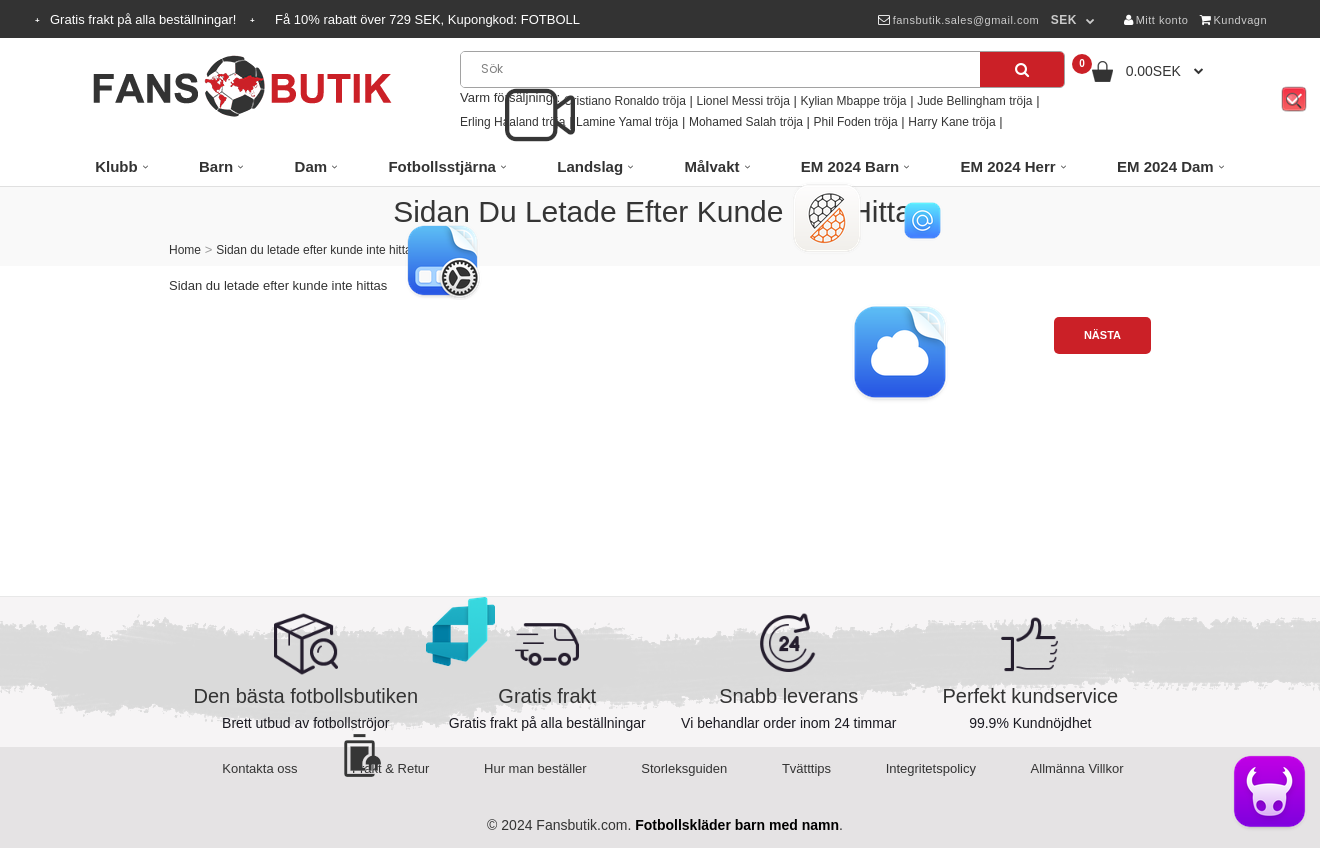 This screenshot has height=848, width=1320. What do you see at coordinates (900, 352) in the screenshot?
I see `manage web apps and progressive web applications` at bounding box center [900, 352].